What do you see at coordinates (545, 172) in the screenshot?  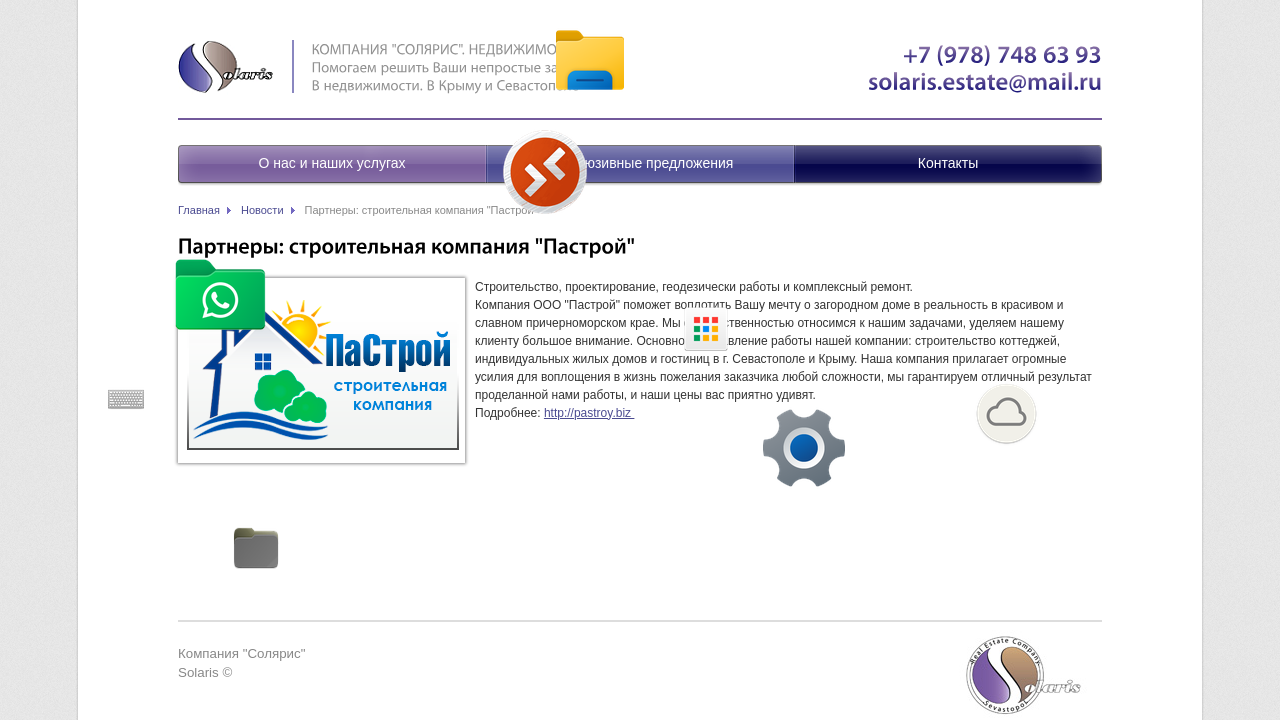 I see `open remote desktop connection` at bounding box center [545, 172].